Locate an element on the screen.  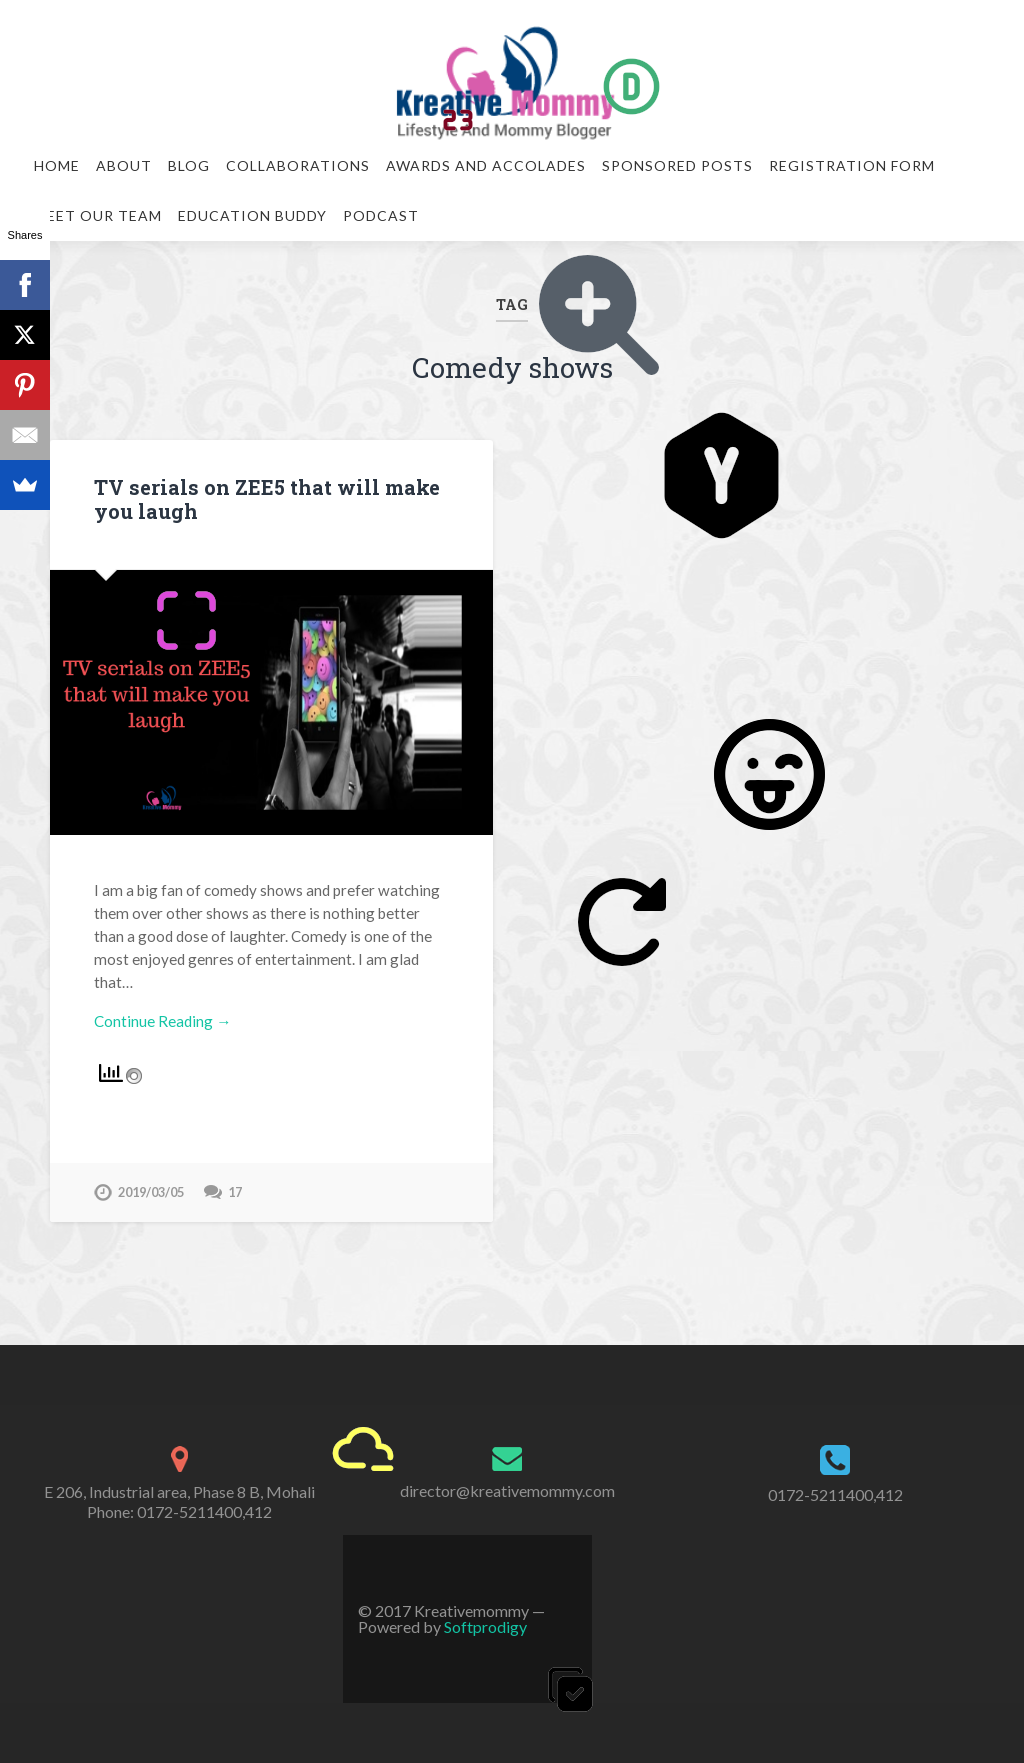
displays the number 23 as a badge or label is located at coordinates (458, 120).